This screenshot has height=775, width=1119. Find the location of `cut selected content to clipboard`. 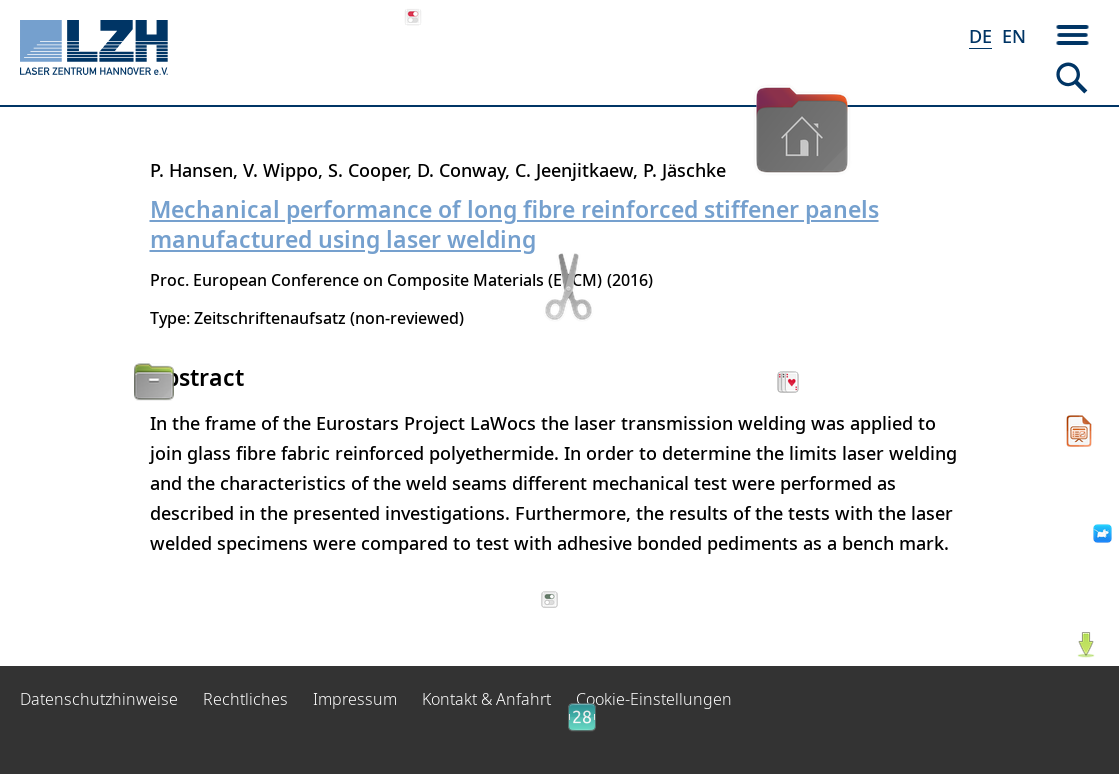

cut selected content to clipboard is located at coordinates (568, 286).